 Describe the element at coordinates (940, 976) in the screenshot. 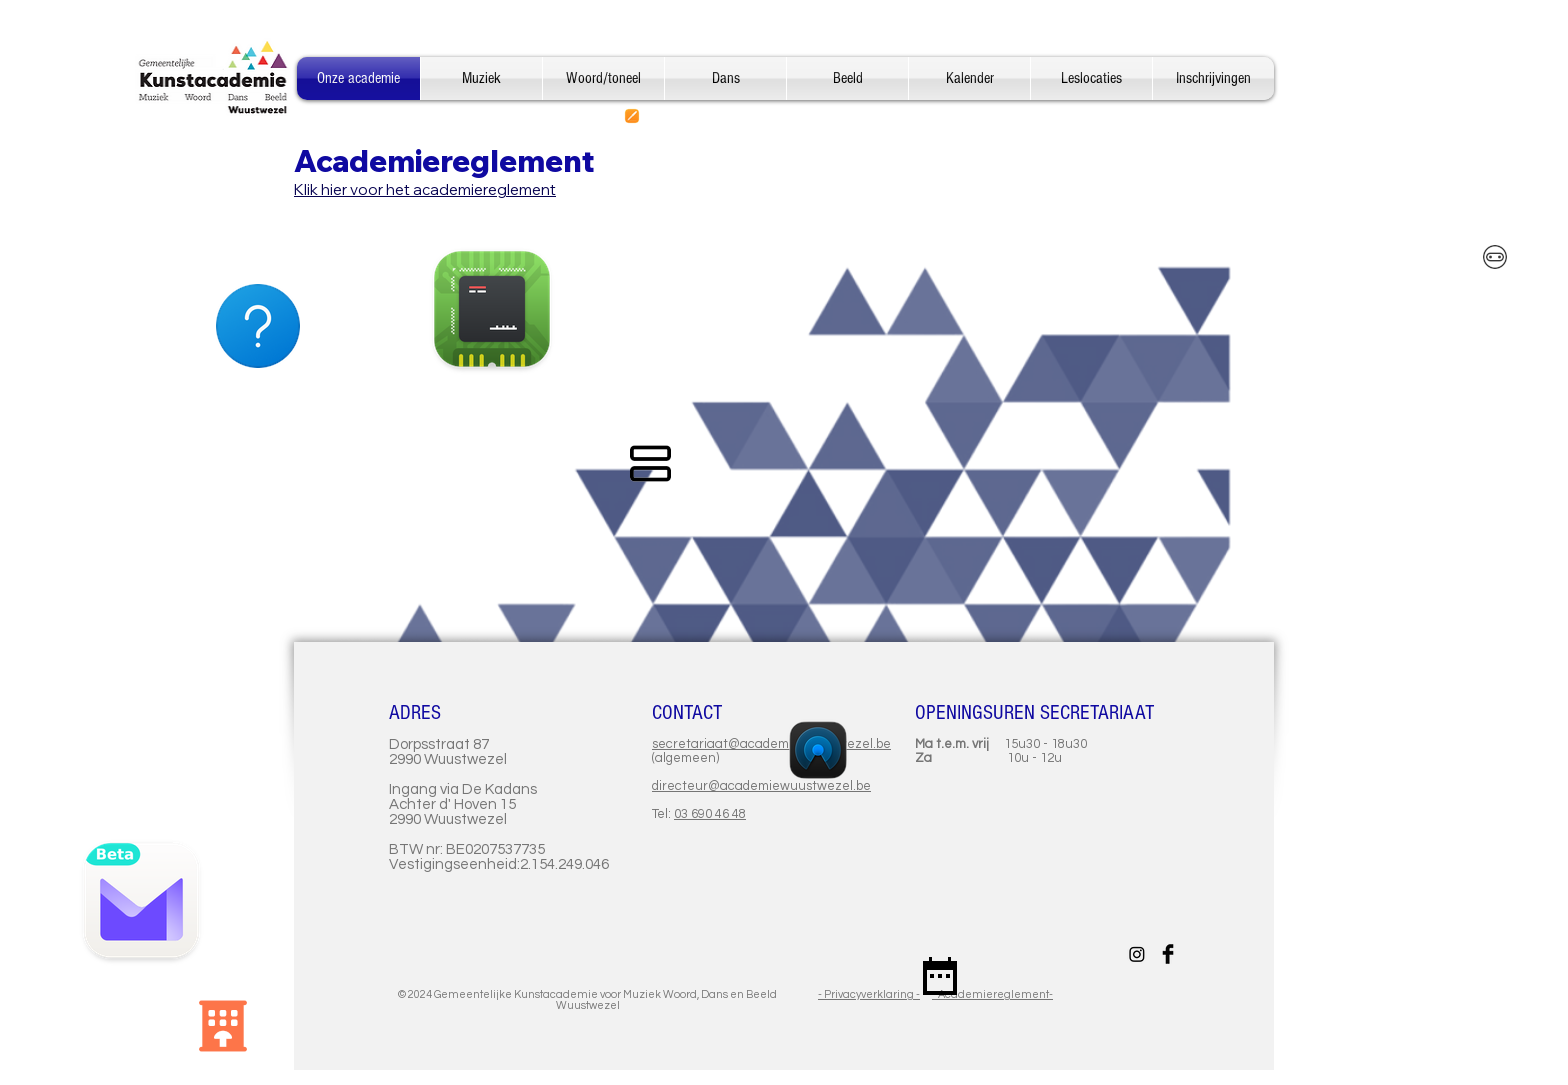

I see `select a date range` at that location.